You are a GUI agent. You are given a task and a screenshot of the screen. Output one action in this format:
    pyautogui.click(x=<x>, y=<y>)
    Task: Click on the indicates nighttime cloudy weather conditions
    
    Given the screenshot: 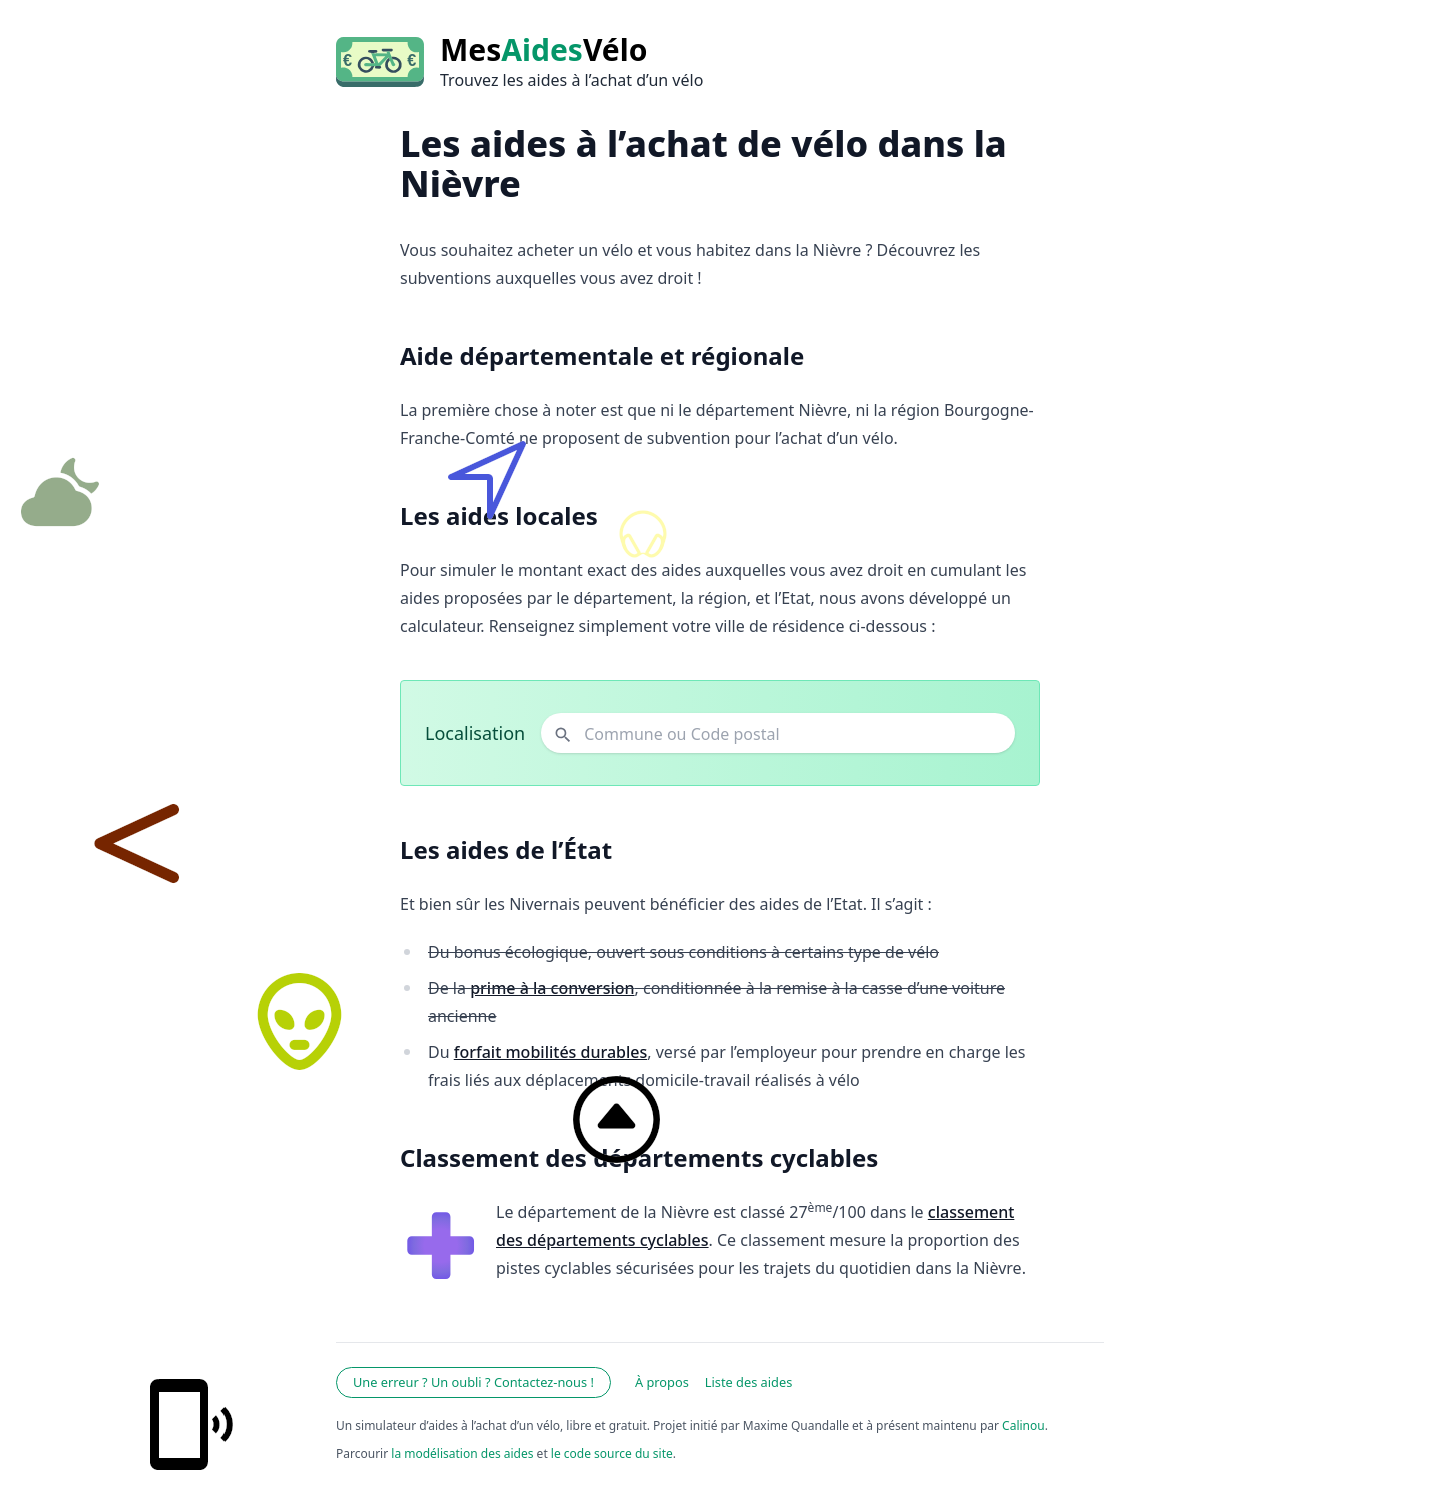 What is the action you would take?
    pyautogui.click(x=60, y=492)
    